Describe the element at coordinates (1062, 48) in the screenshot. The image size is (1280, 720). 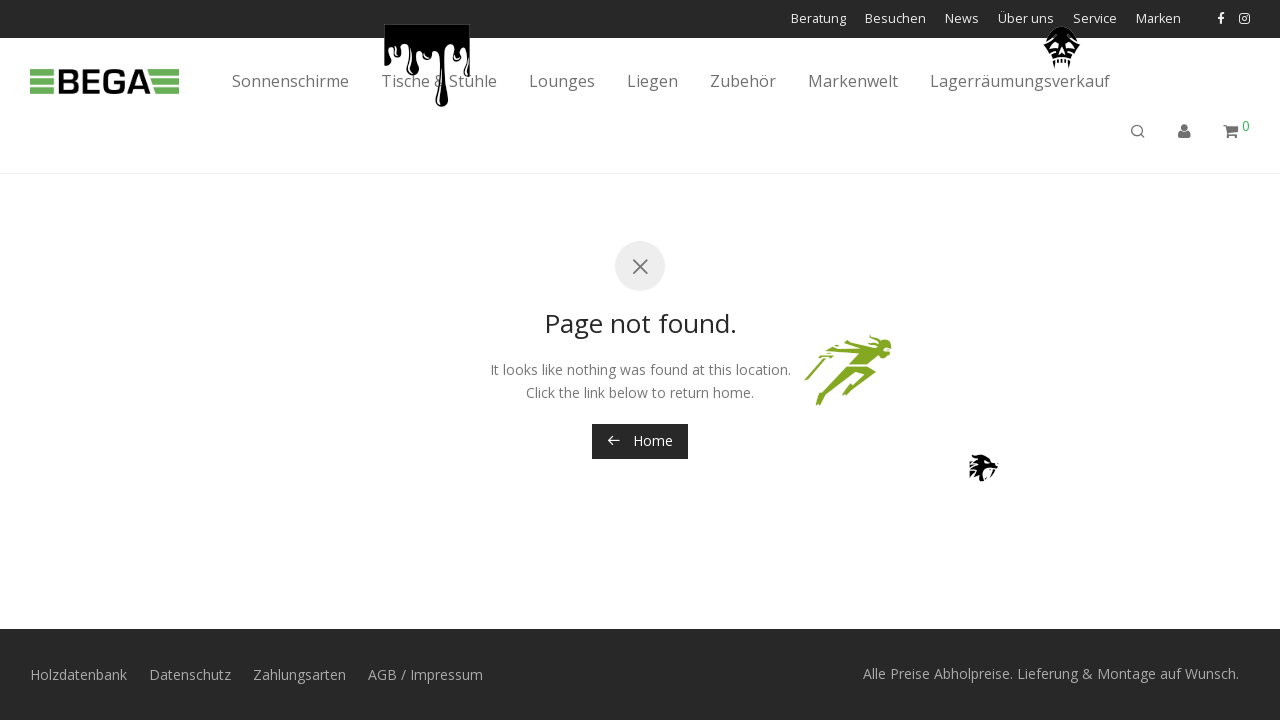
I see `indicates danger or deadly hazard in game` at that location.